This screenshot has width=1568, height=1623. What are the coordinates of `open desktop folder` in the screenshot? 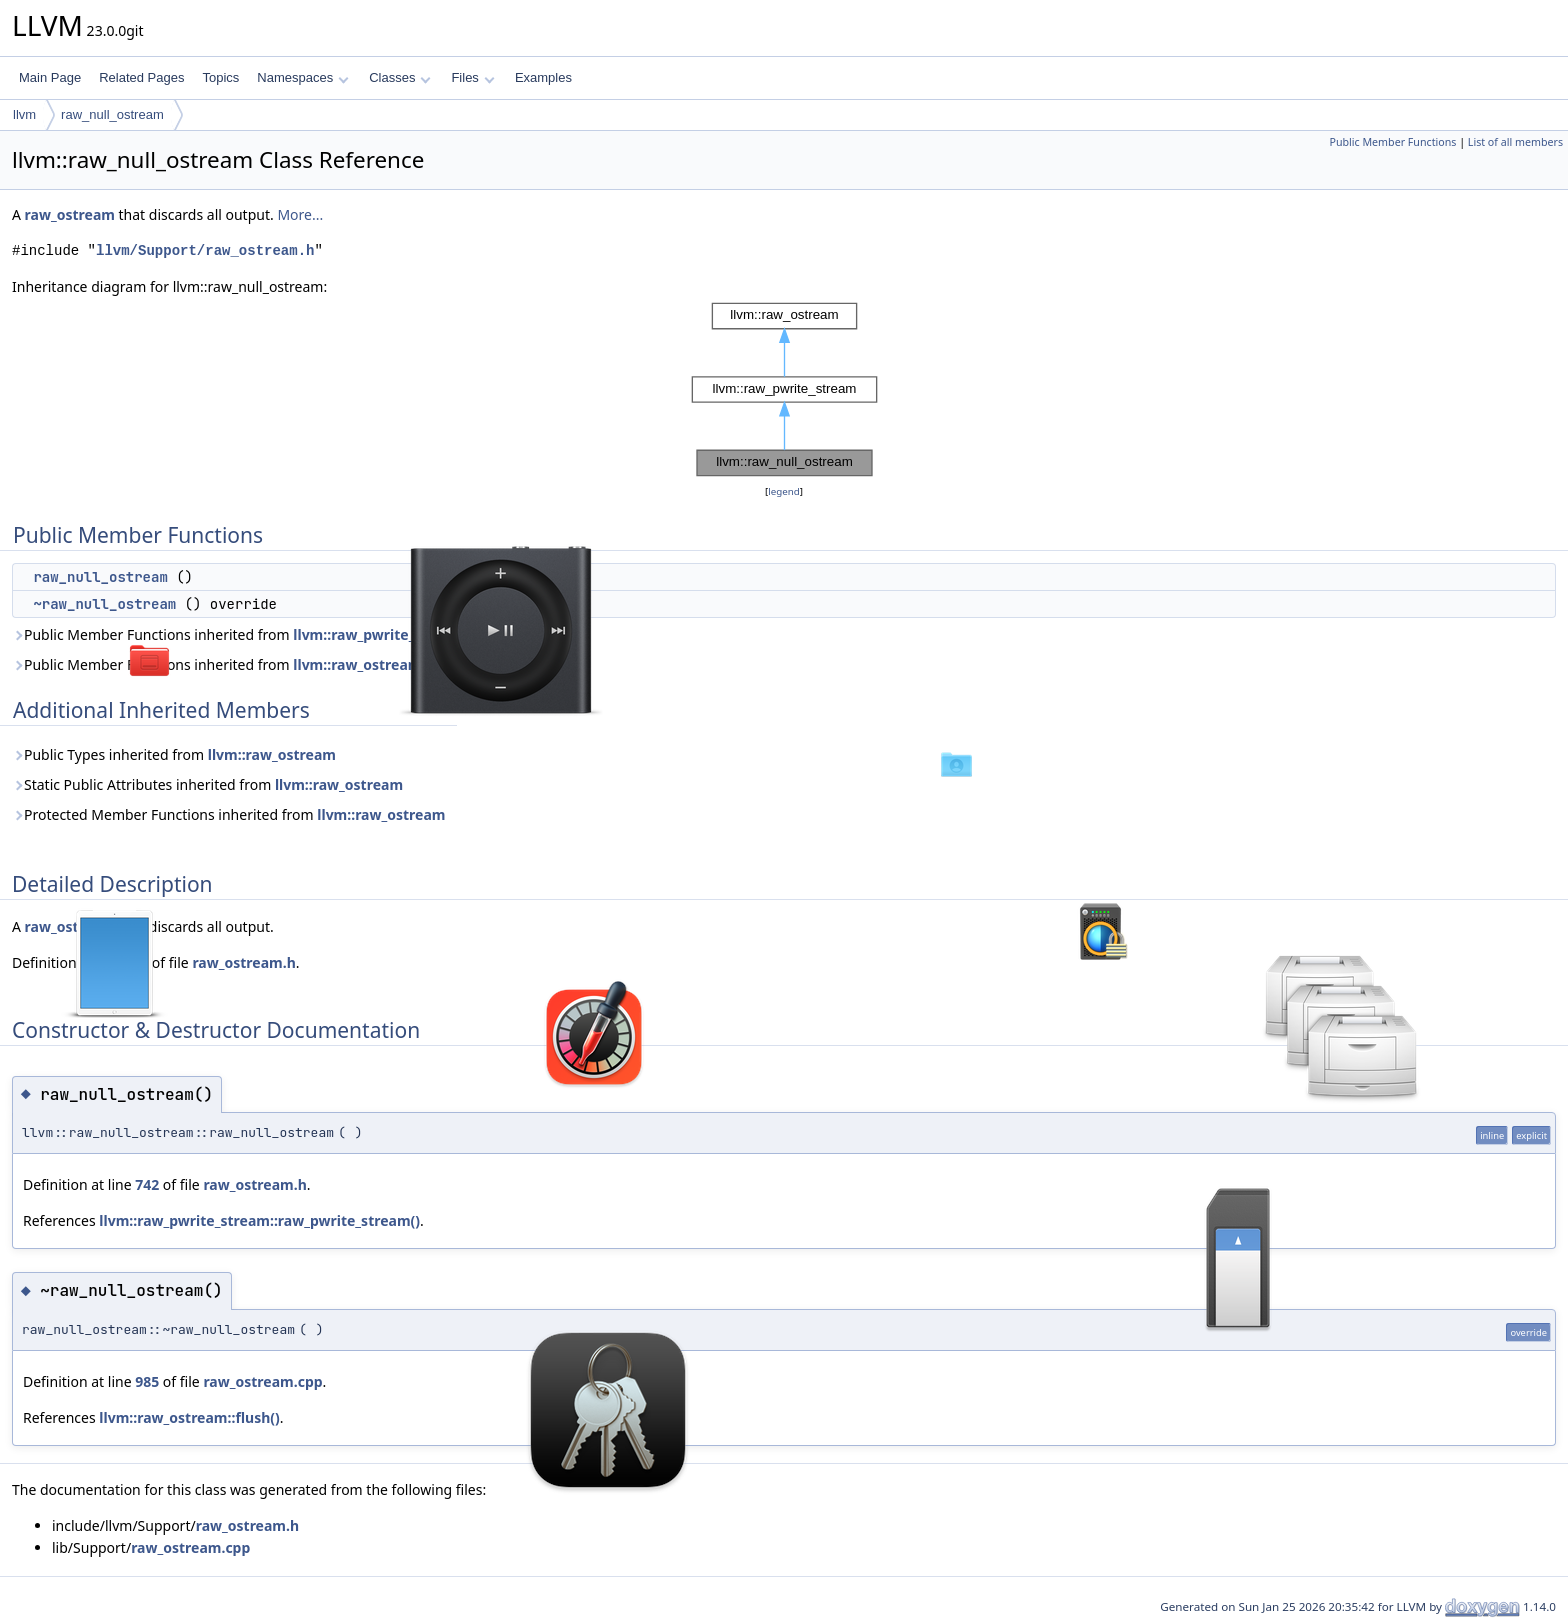 It's located at (149, 660).